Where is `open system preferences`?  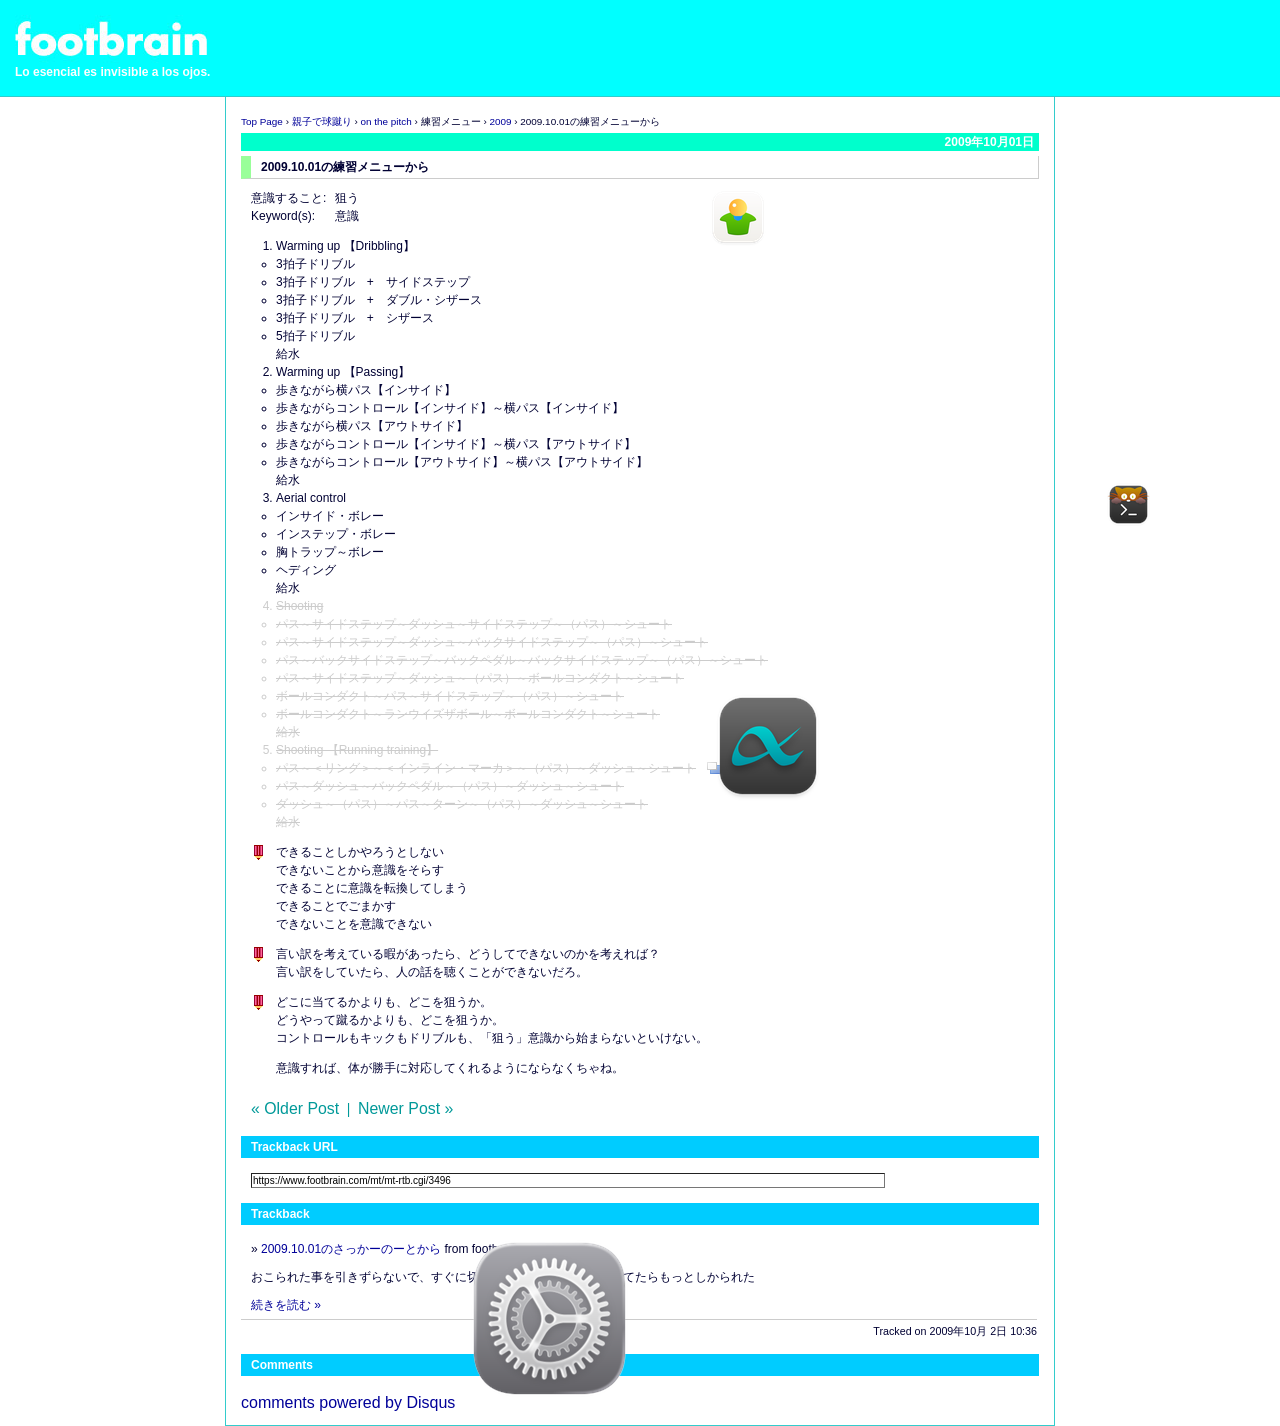 open system preferences is located at coordinates (549, 1318).